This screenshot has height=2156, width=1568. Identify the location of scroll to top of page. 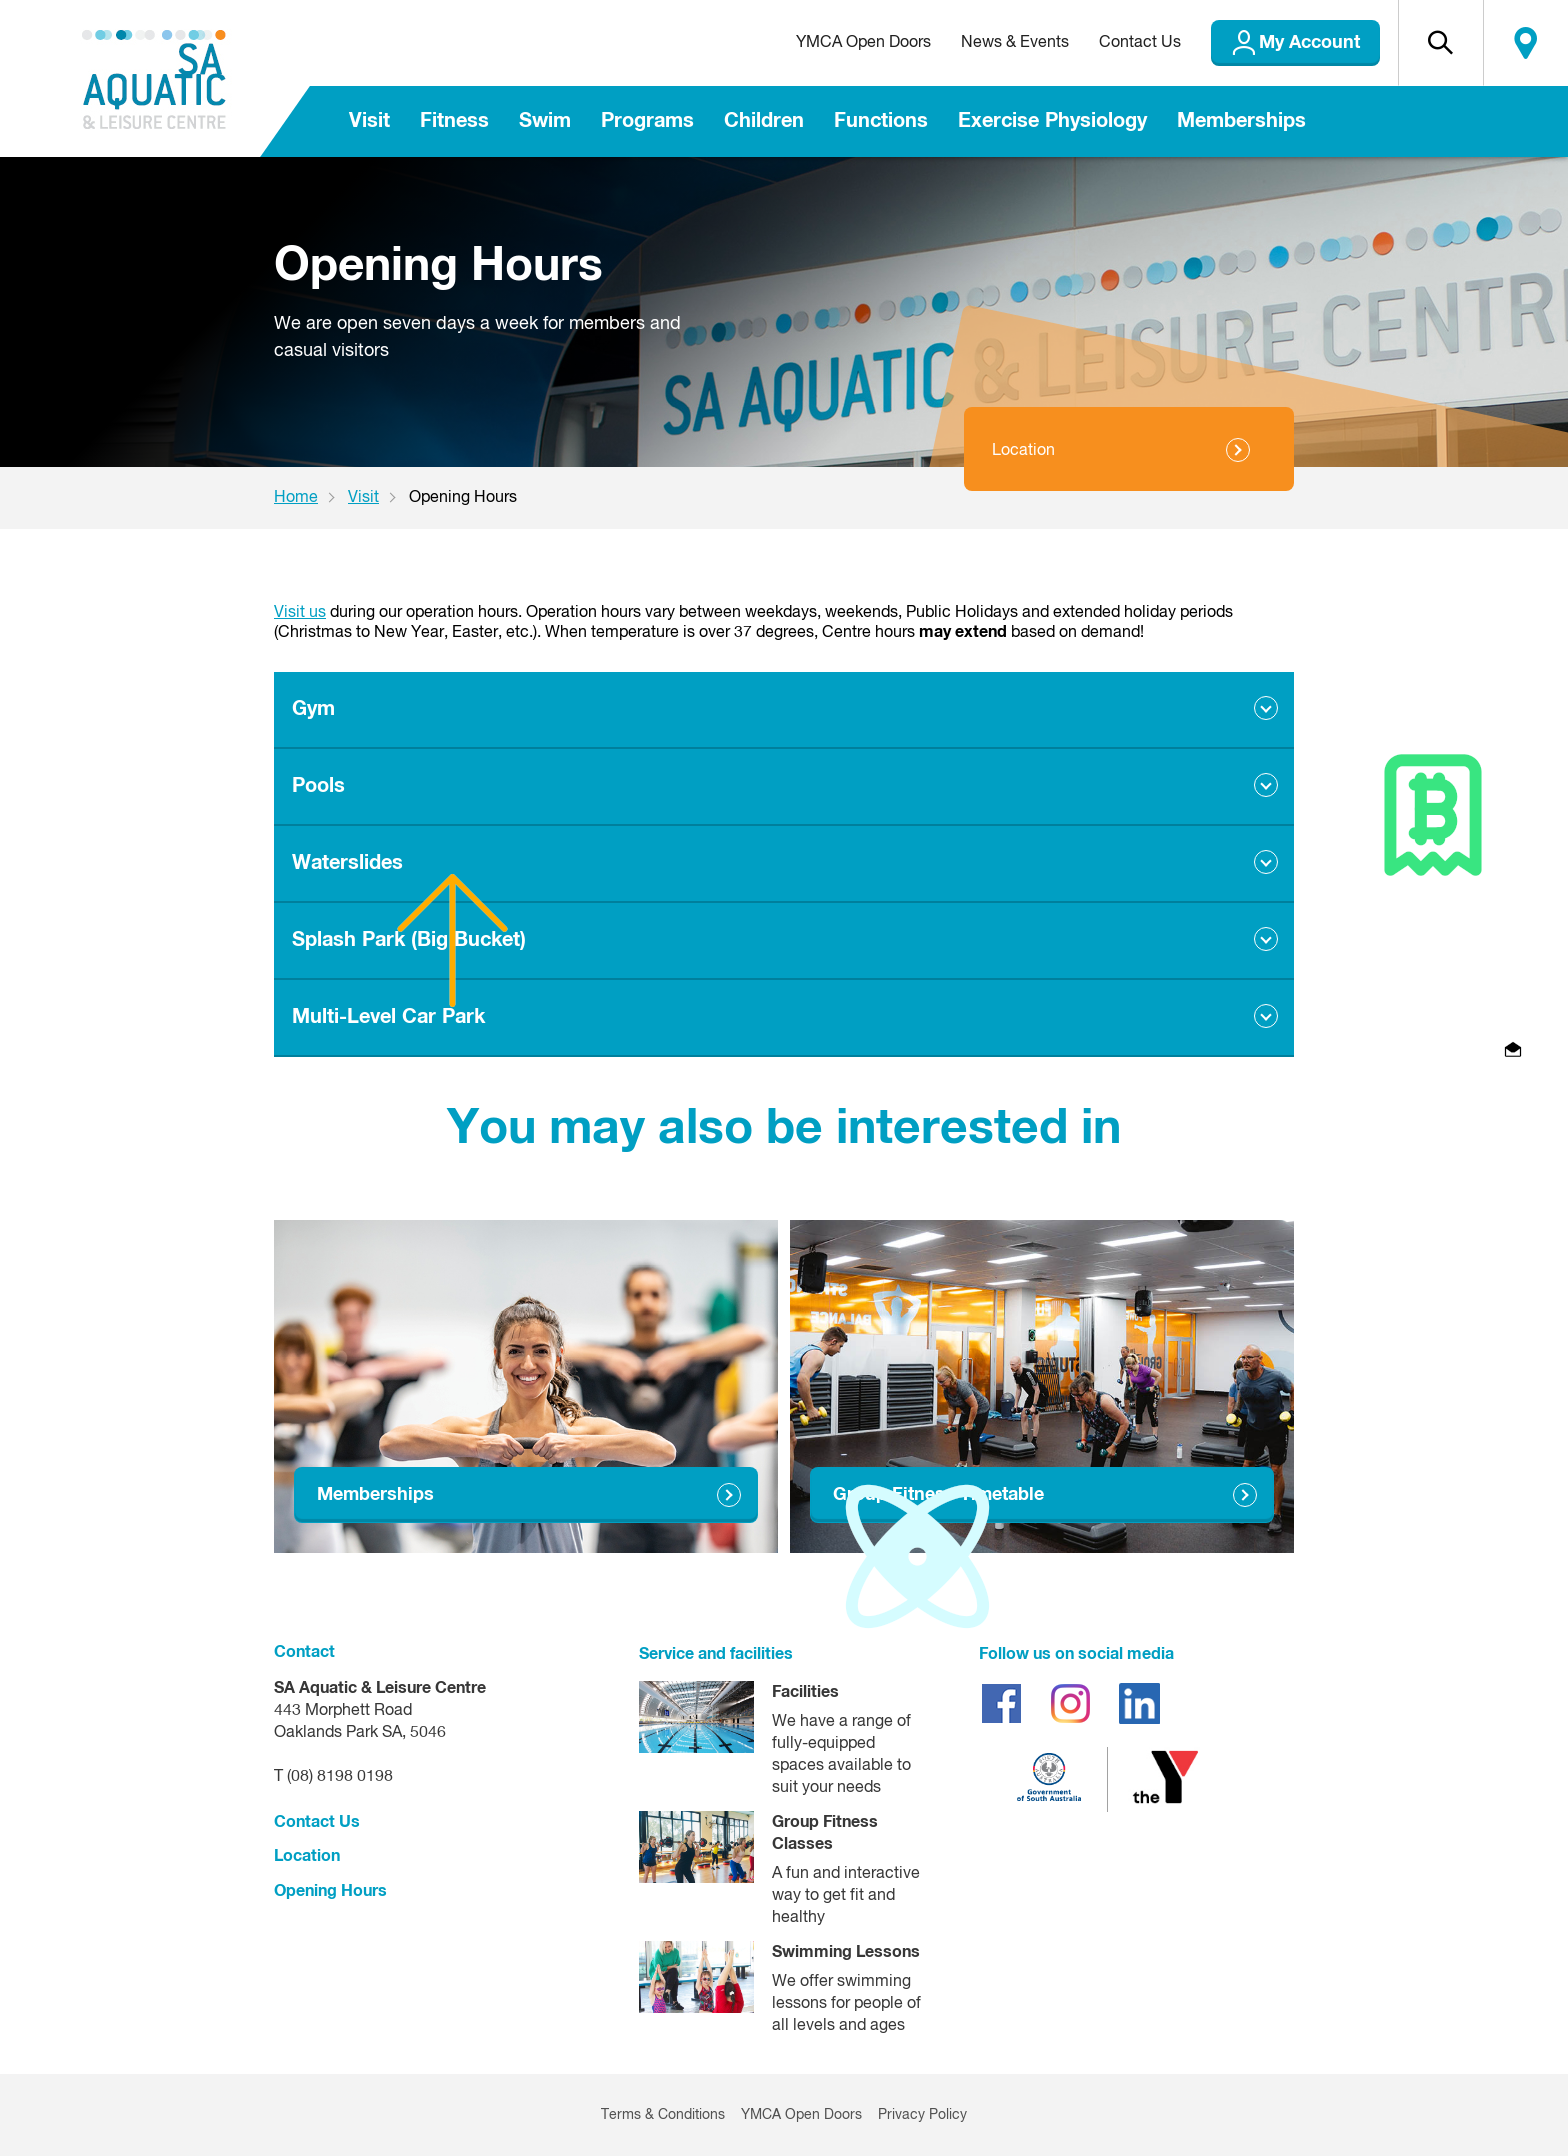
(452, 940).